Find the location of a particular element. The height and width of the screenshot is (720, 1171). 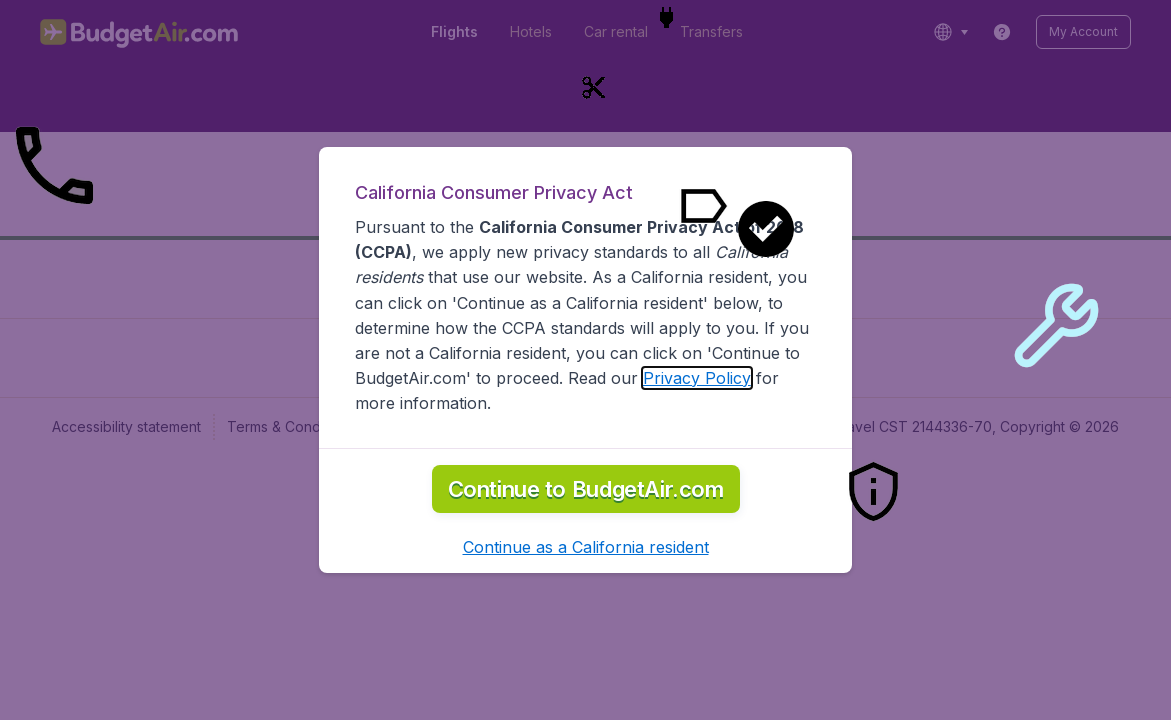

make a phone call is located at coordinates (54, 165).